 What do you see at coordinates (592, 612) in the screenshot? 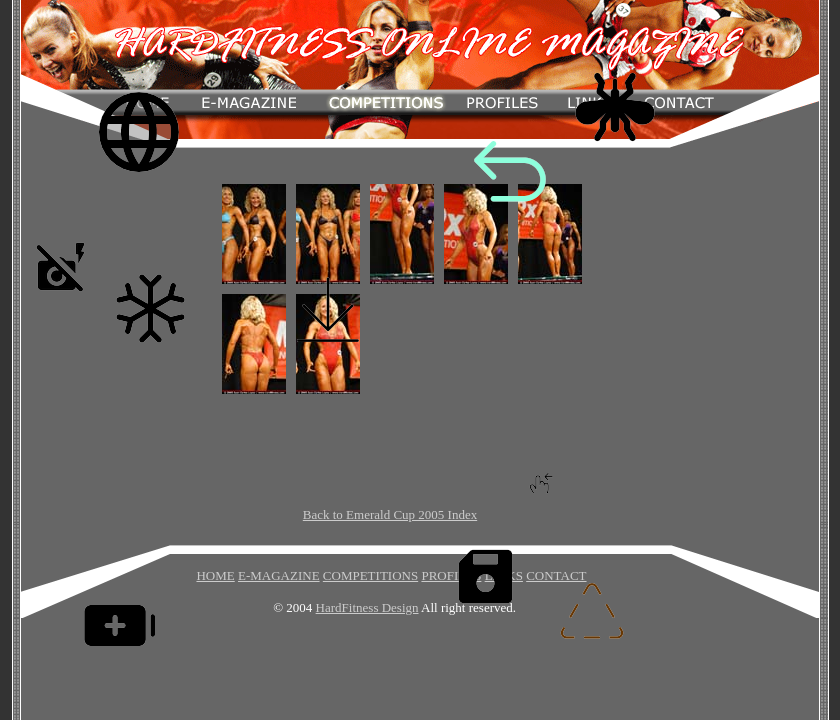
I see `indicates incomplete or pending status` at bounding box center [592, 612].